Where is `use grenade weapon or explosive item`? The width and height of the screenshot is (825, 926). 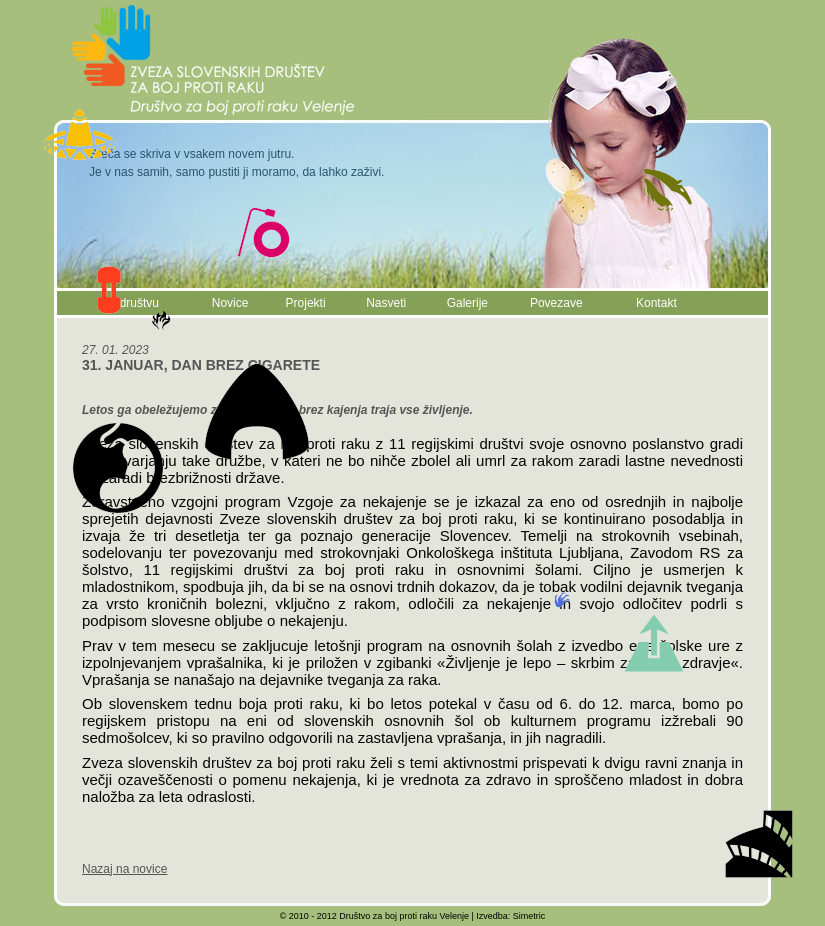
use grenade weapon or explosive item is located at coordinates (109, 290).